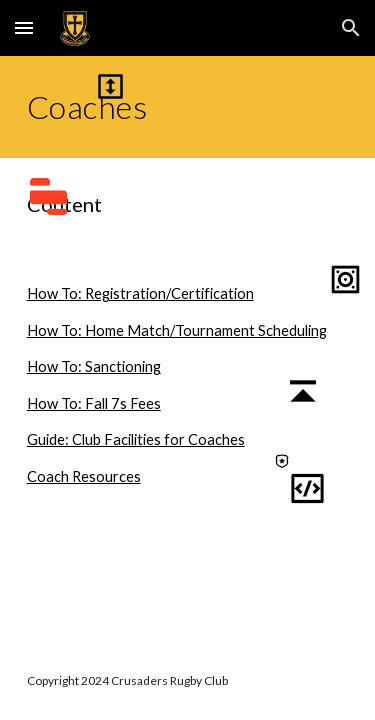  What do you see at coordinates (303, 391) in the screenshot?
I see `skip to the beginning or top of content` at bounding box center [303, 391].